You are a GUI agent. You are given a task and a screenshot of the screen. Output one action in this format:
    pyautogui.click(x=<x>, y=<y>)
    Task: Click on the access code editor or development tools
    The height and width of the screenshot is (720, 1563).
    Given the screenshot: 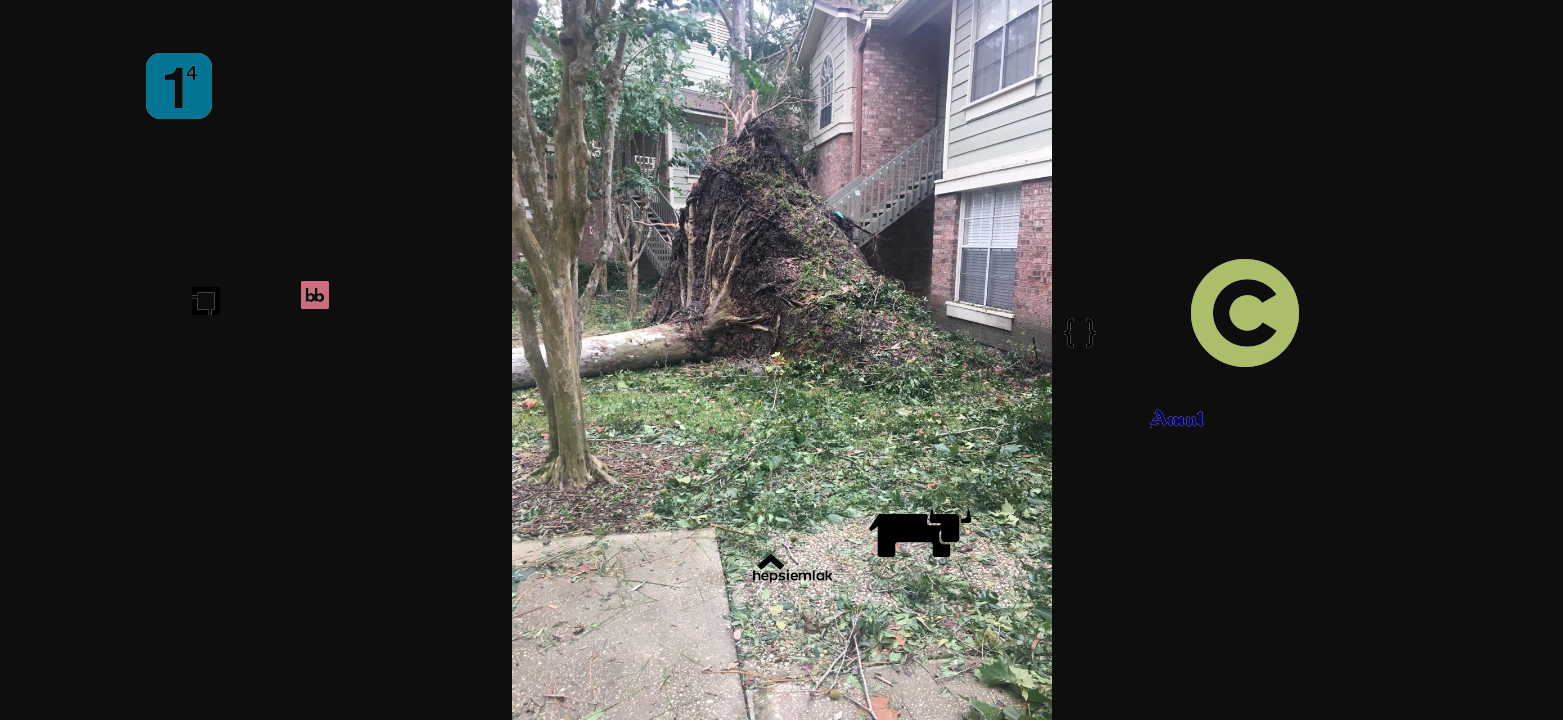 What is the action you would take?
    pyautogui.click(x=1080, y=333)
    